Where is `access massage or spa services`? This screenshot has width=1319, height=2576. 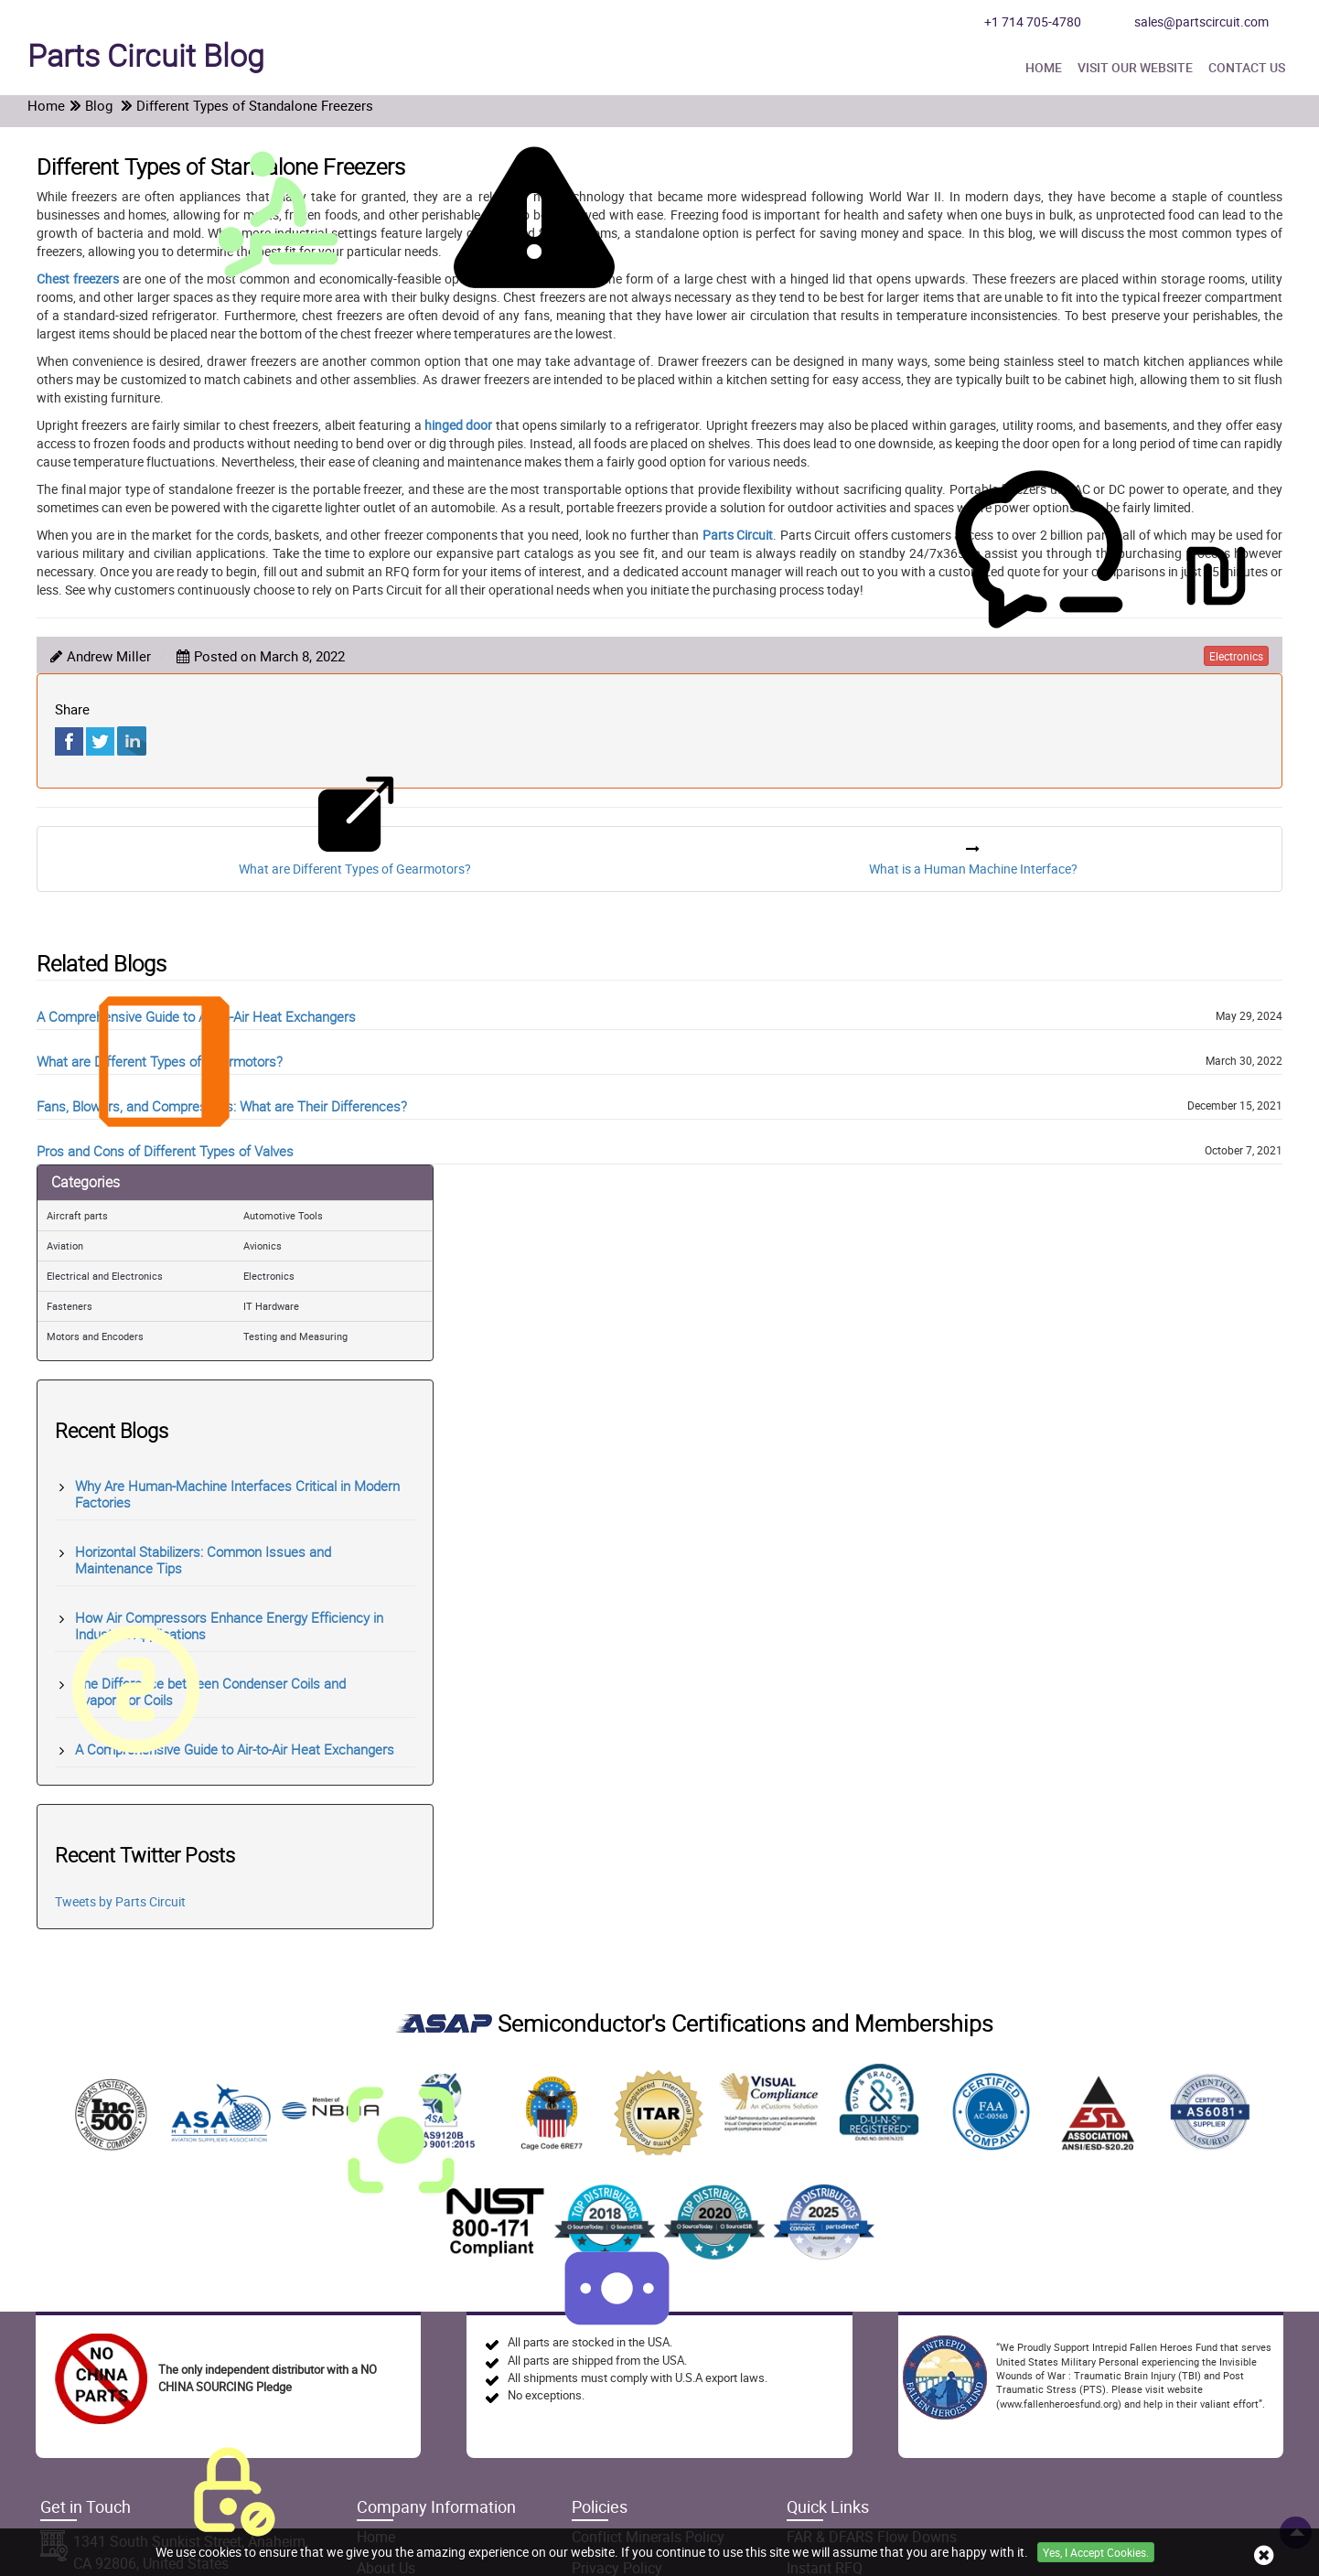 access massage or spa services is located at coordinates (281, 208).